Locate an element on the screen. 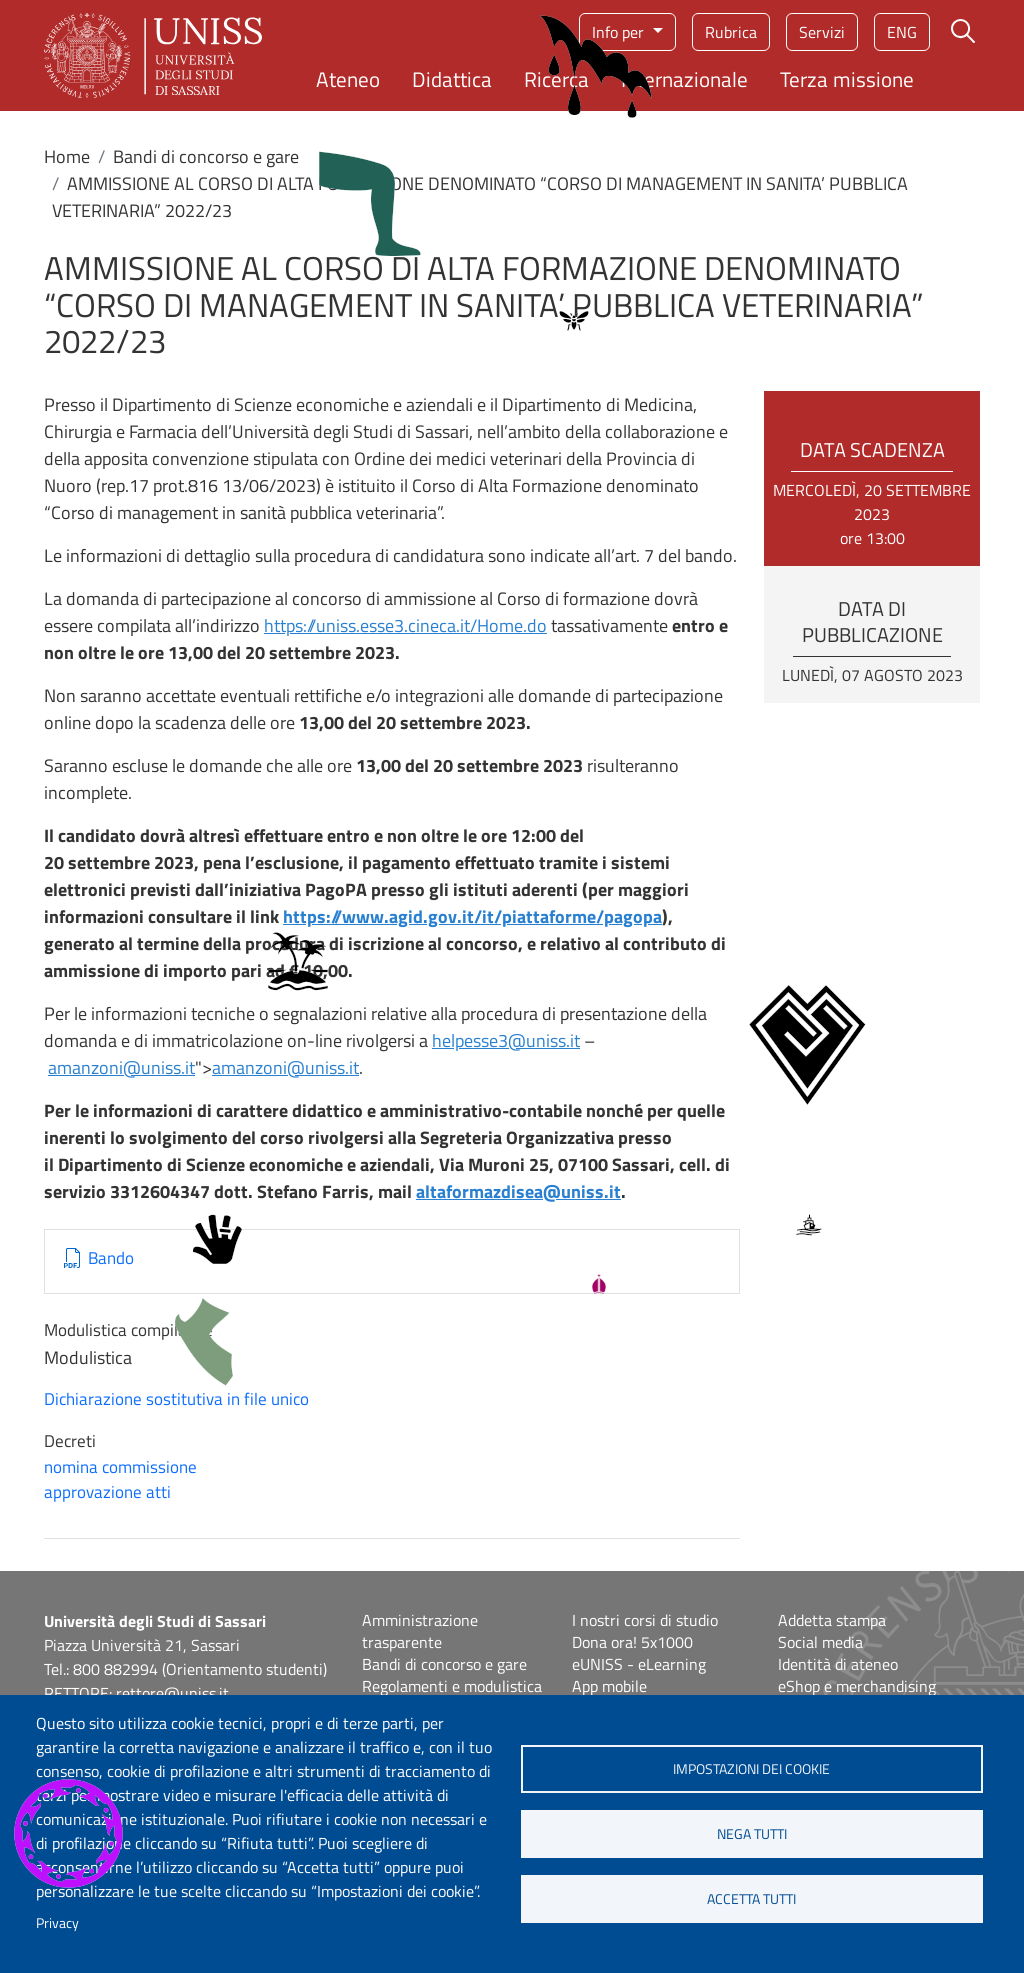 The width and height of the screenshot is (1024, 1973). indicates a rare or valuable in-game resource is located at coordinates (807, 1045).